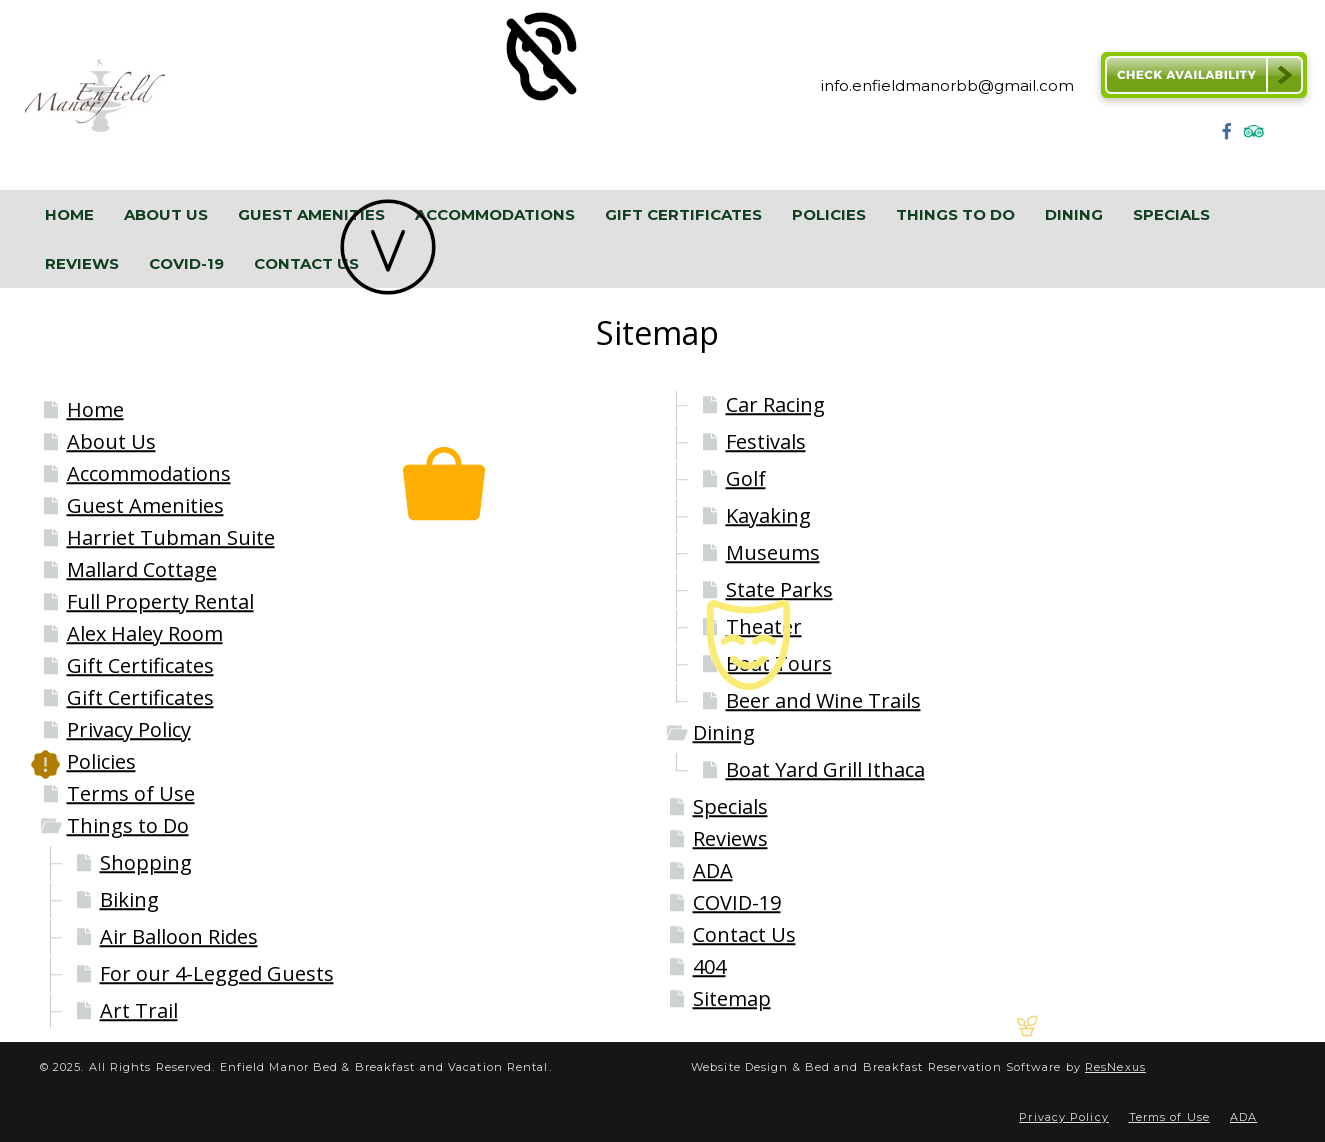 The width and height of the screenshot is (1325, 1142). Describe the element at coordinates (541, 56) in the screenshot. I see `mute or disable audio listening` at that location.